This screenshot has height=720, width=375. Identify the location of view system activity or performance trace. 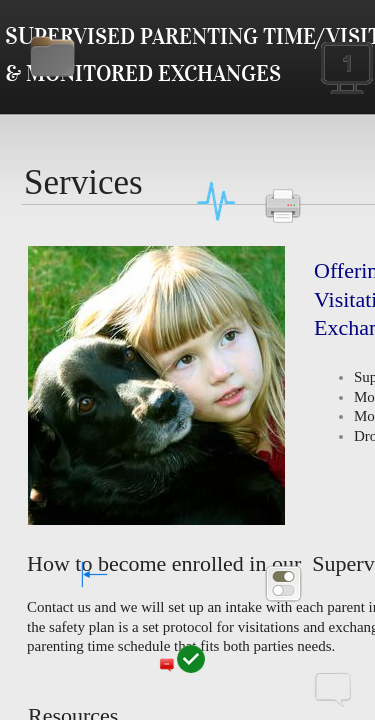
(216, 200).